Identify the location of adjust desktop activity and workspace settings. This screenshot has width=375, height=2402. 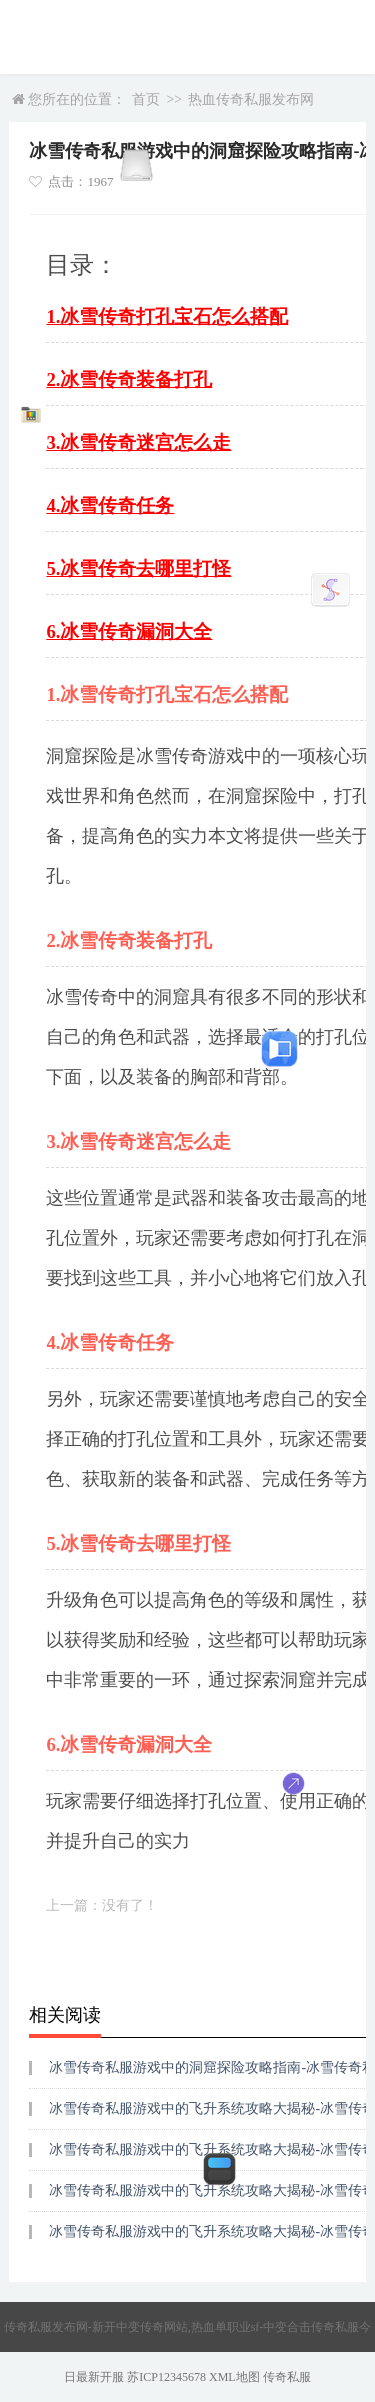
(219, 2169).